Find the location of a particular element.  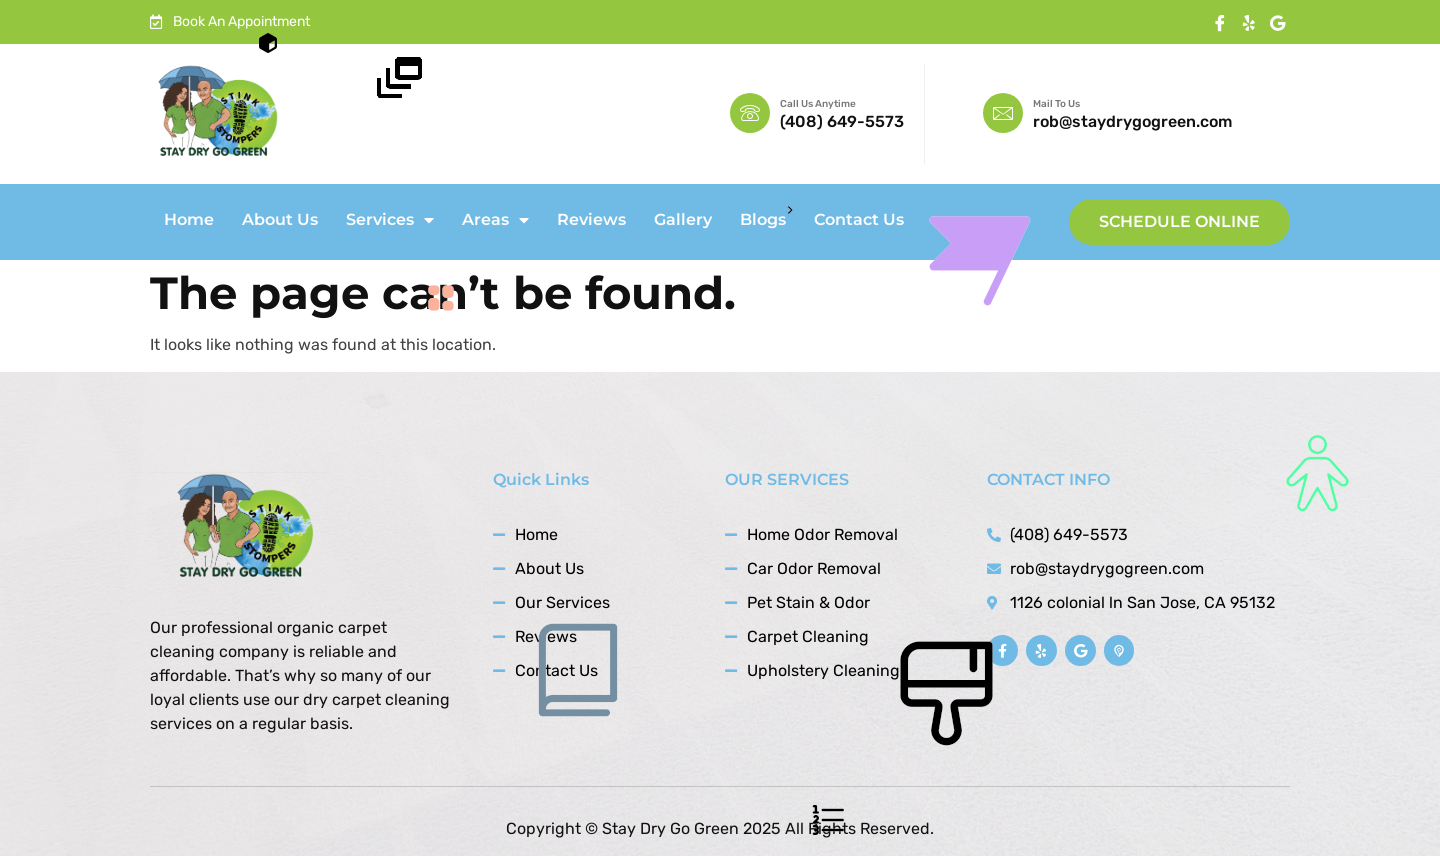

view 3D model or object is located at coordinates (268, 43).